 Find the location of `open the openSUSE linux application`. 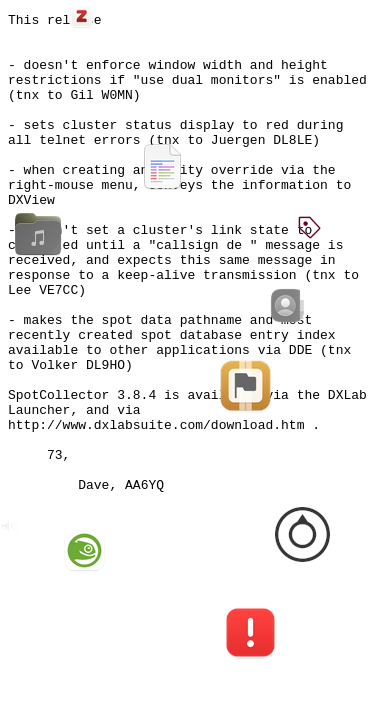

open the openSUSE linux application is located at coordinates (84, 550).